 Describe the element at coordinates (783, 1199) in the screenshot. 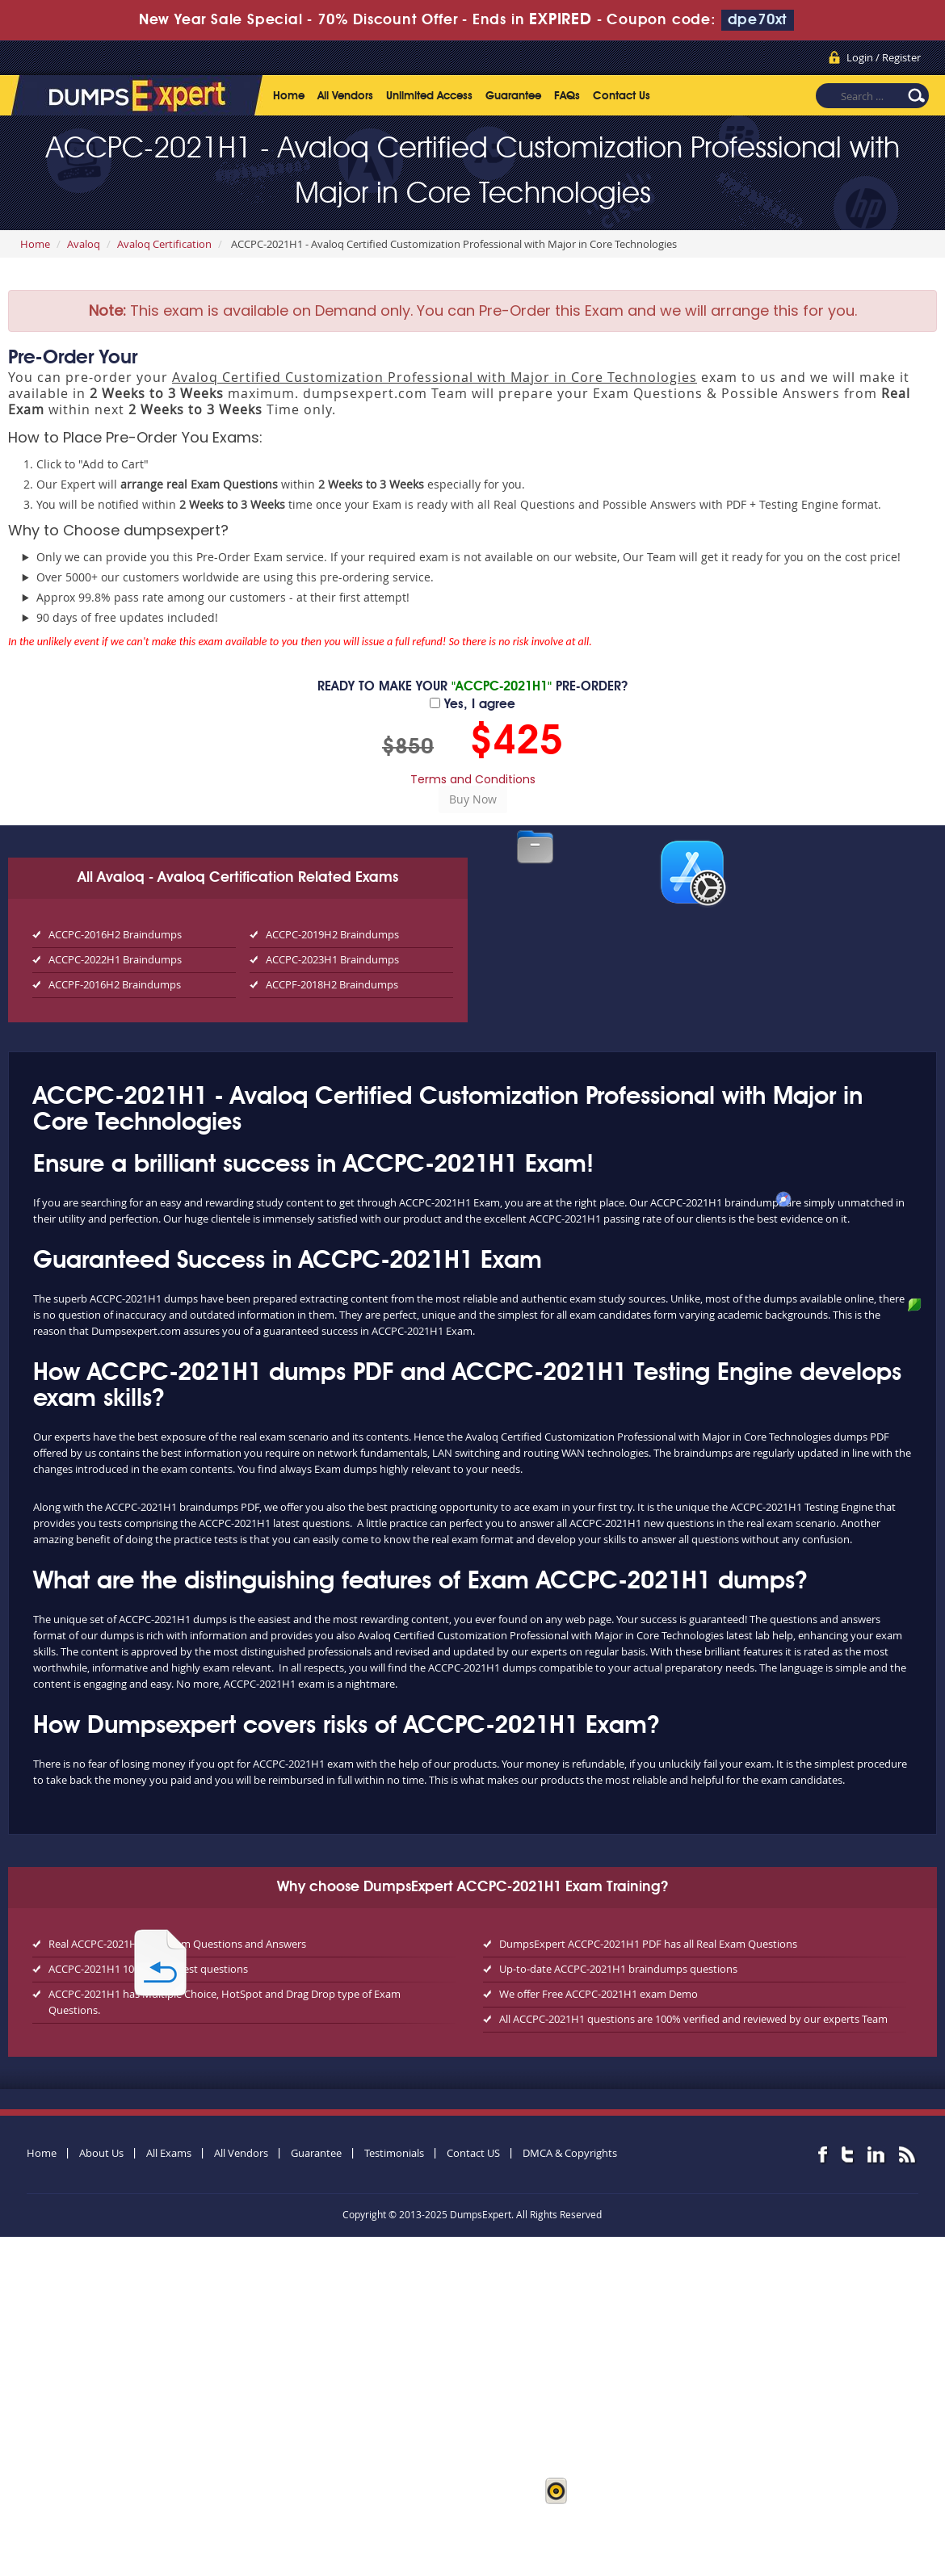

I see `open the web browser` at that location.